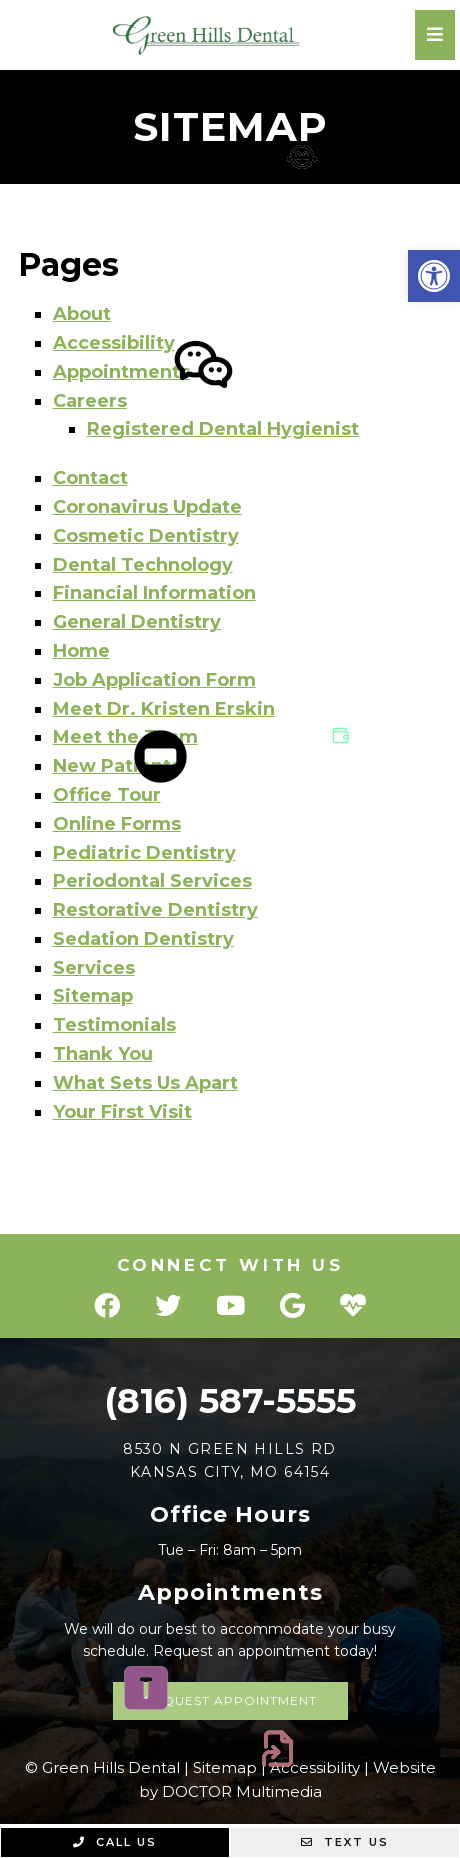 The width and height of the screenshot is (460, 1858). I want to click on access your digital wallet, so click(340, 735).